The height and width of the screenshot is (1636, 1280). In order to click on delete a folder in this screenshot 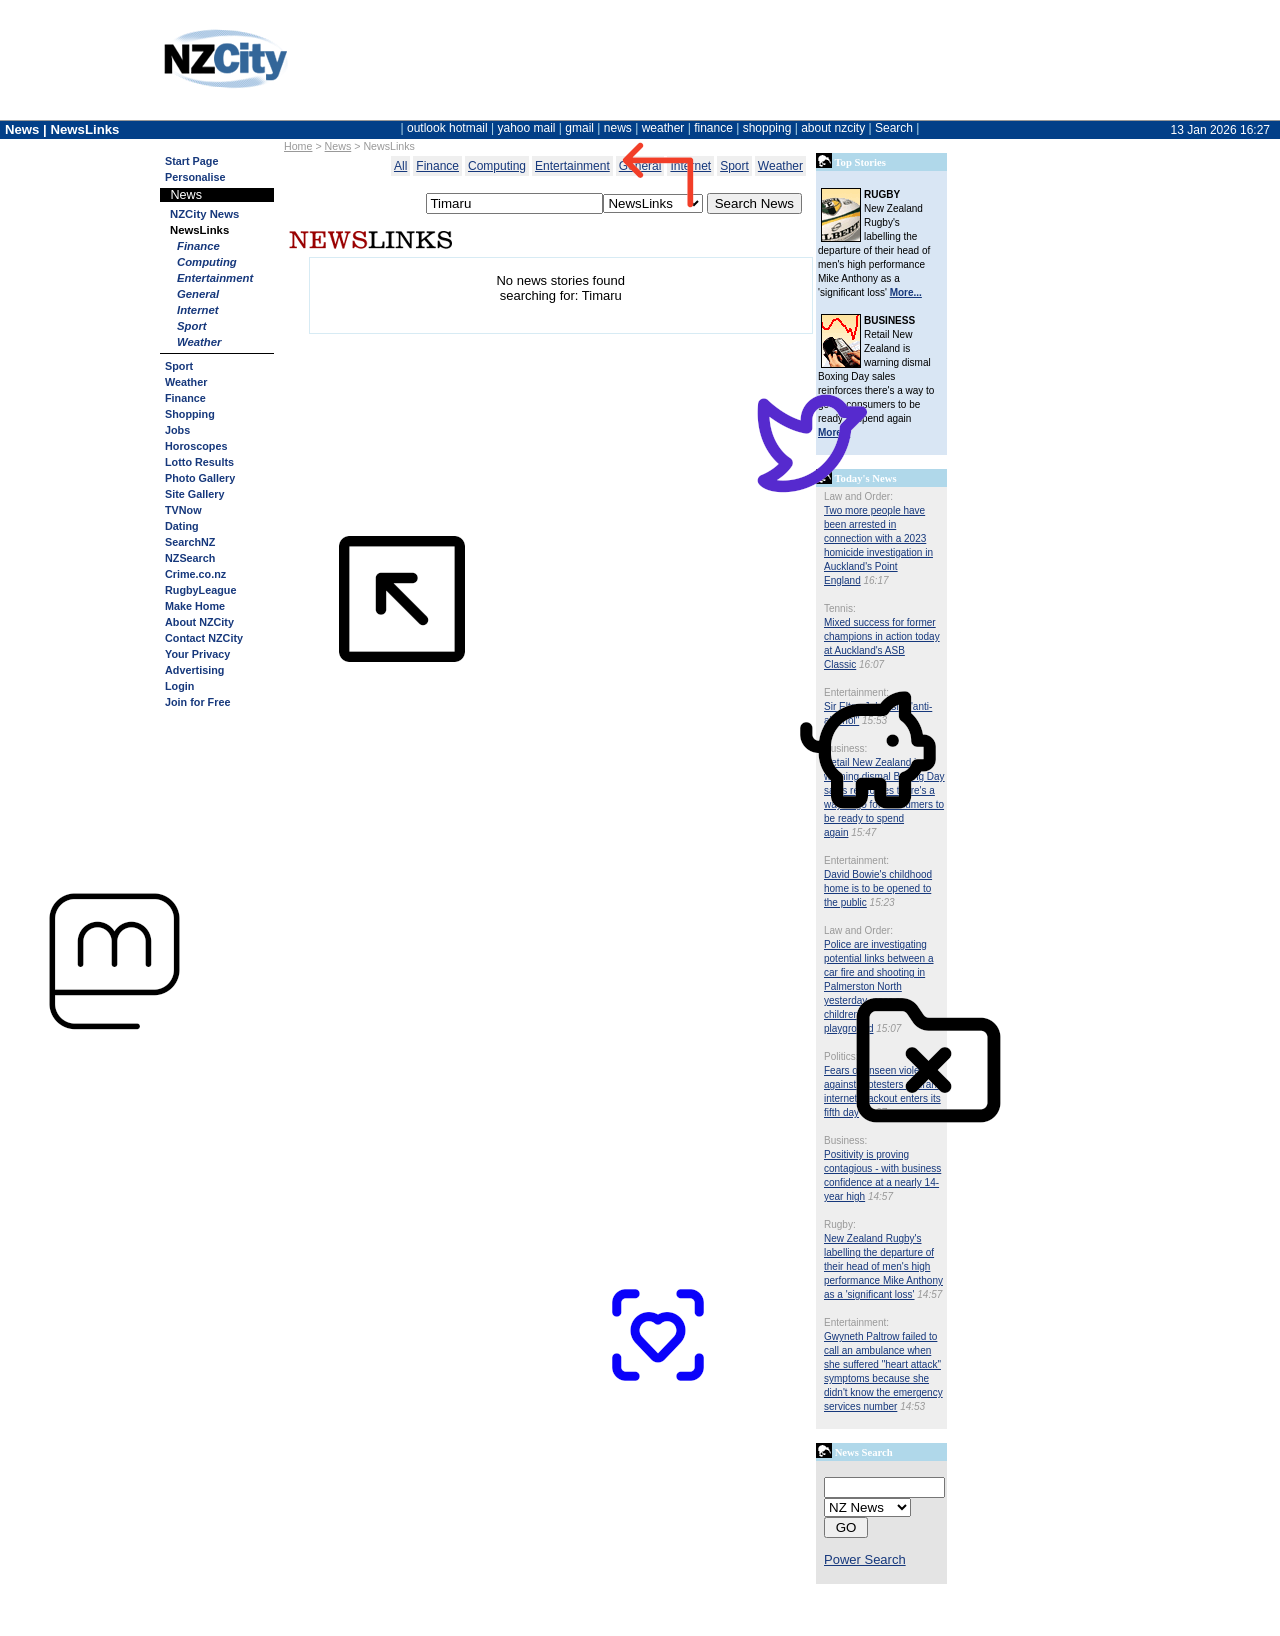, I will do `click(928, 1063)`.